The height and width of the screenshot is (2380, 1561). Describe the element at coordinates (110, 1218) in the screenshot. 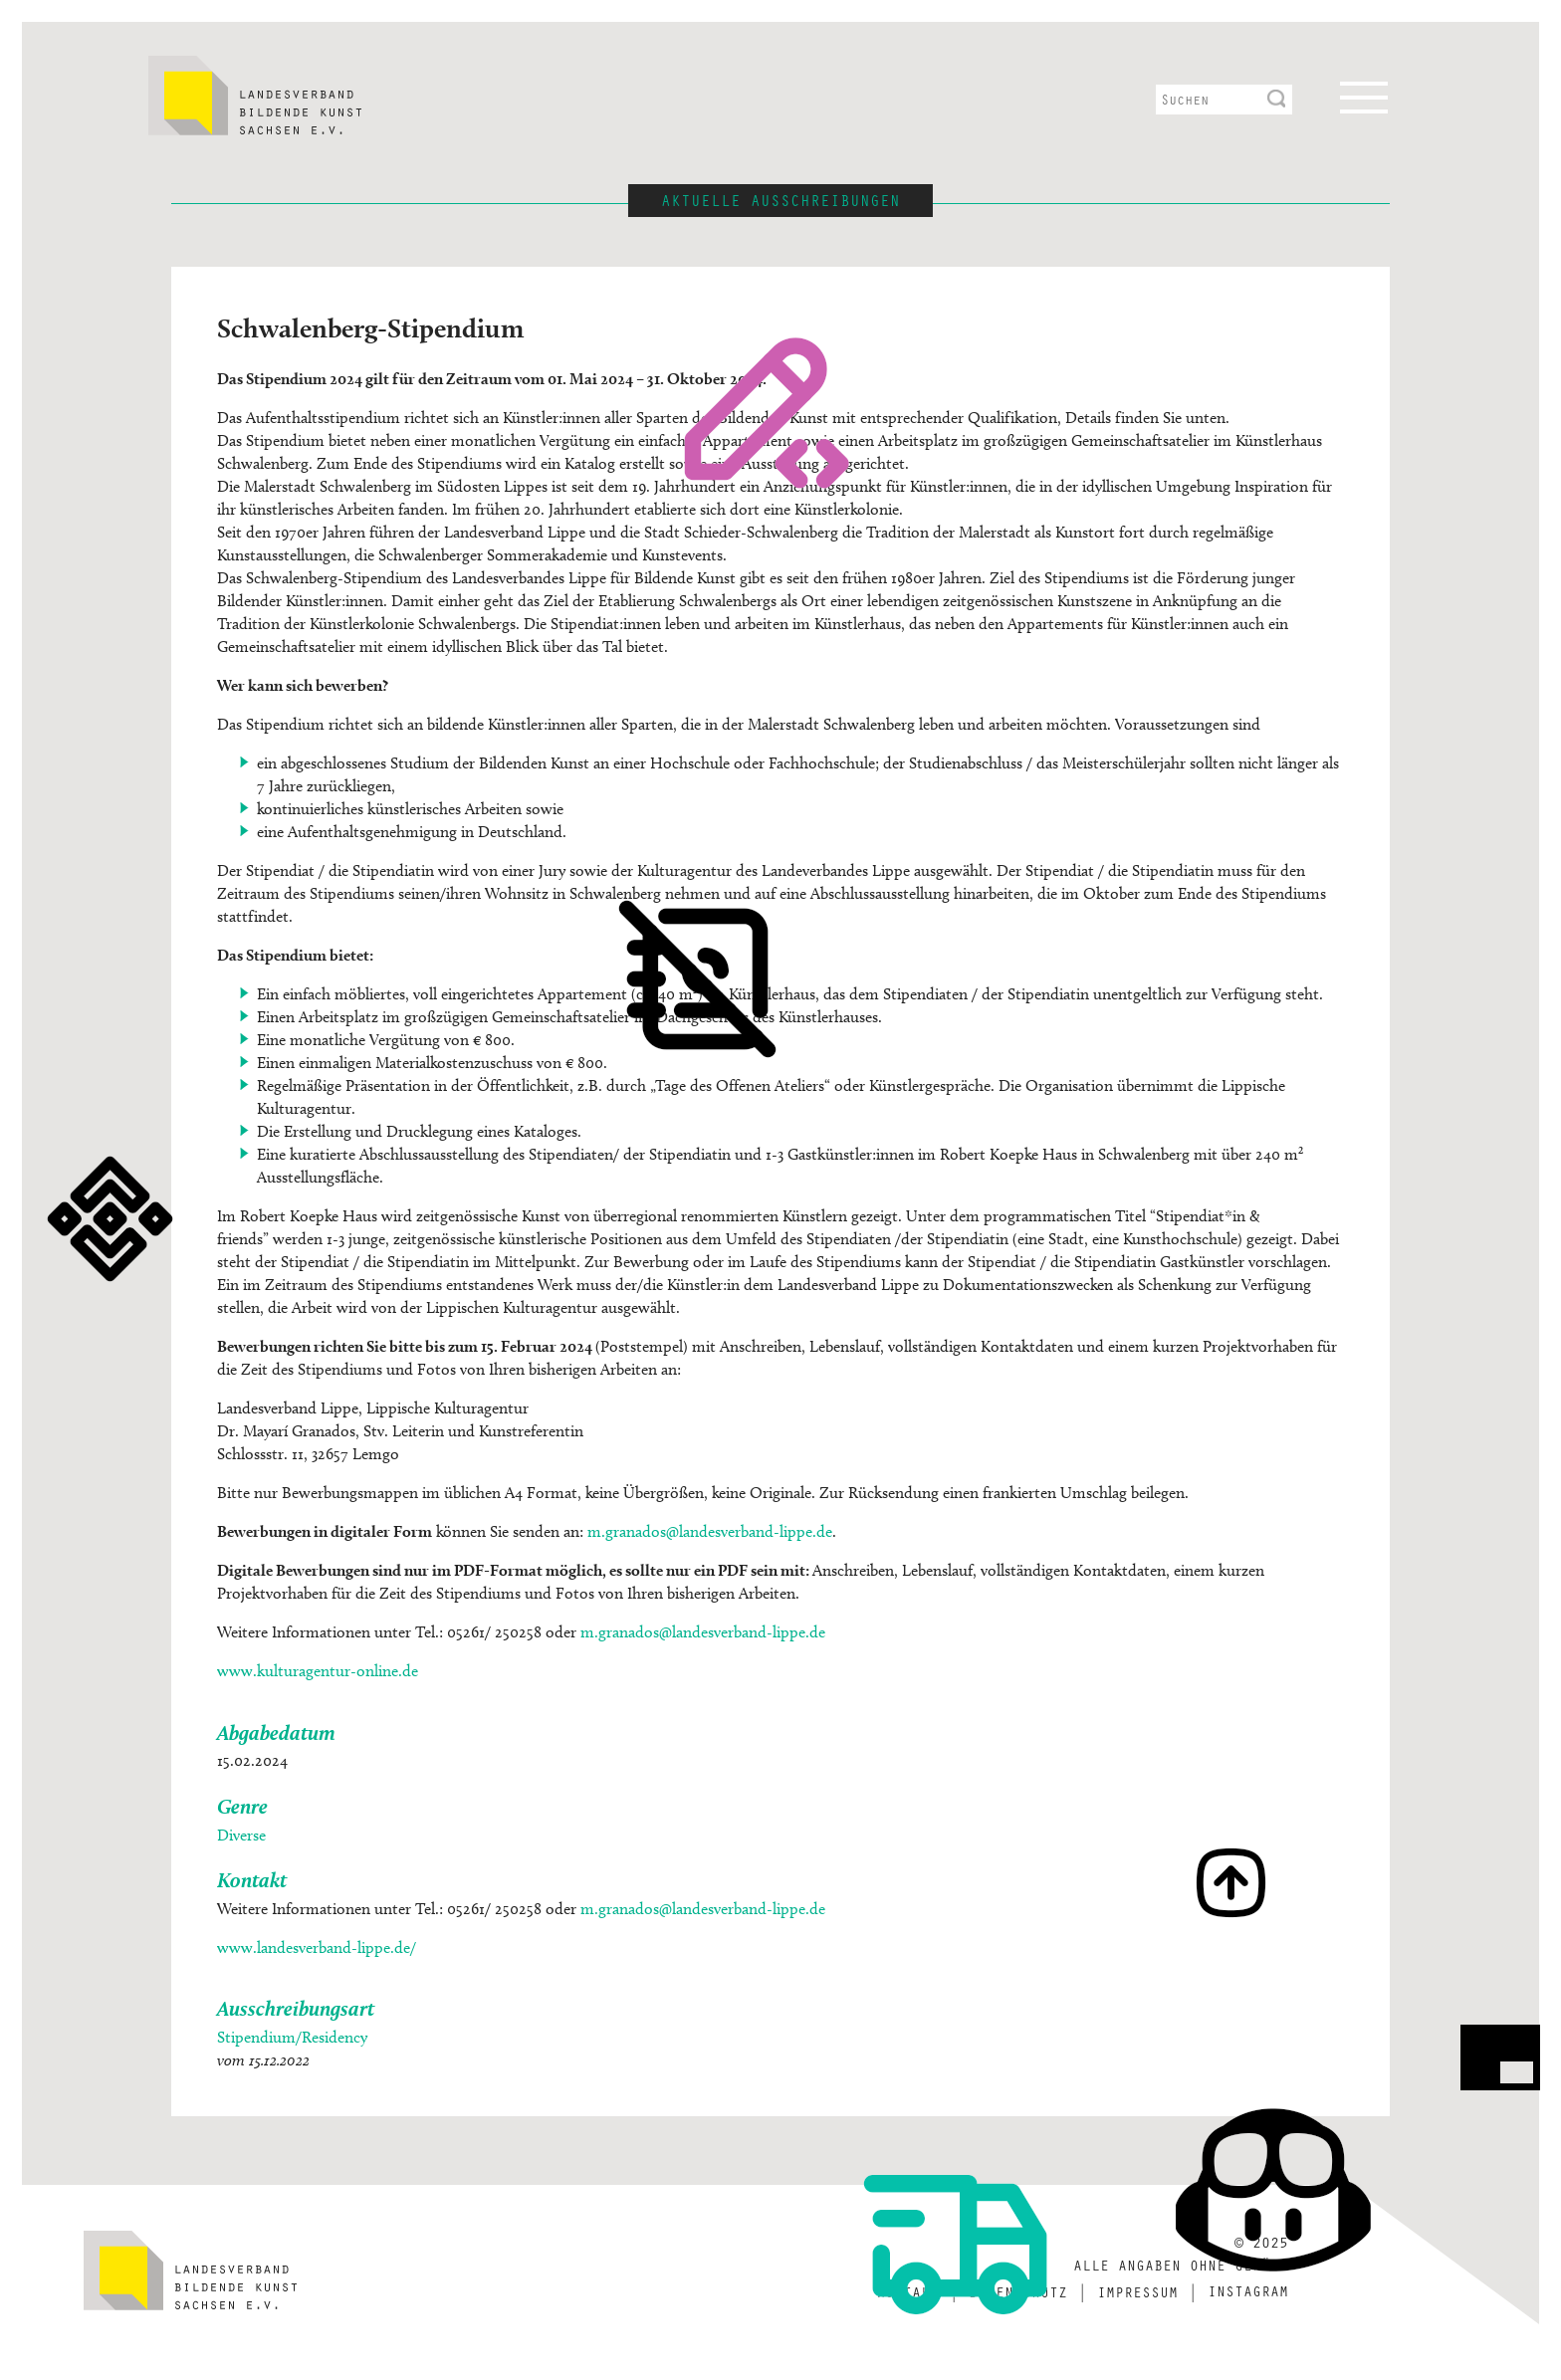

I see `access binance cryptocurrency exchange` at that location.